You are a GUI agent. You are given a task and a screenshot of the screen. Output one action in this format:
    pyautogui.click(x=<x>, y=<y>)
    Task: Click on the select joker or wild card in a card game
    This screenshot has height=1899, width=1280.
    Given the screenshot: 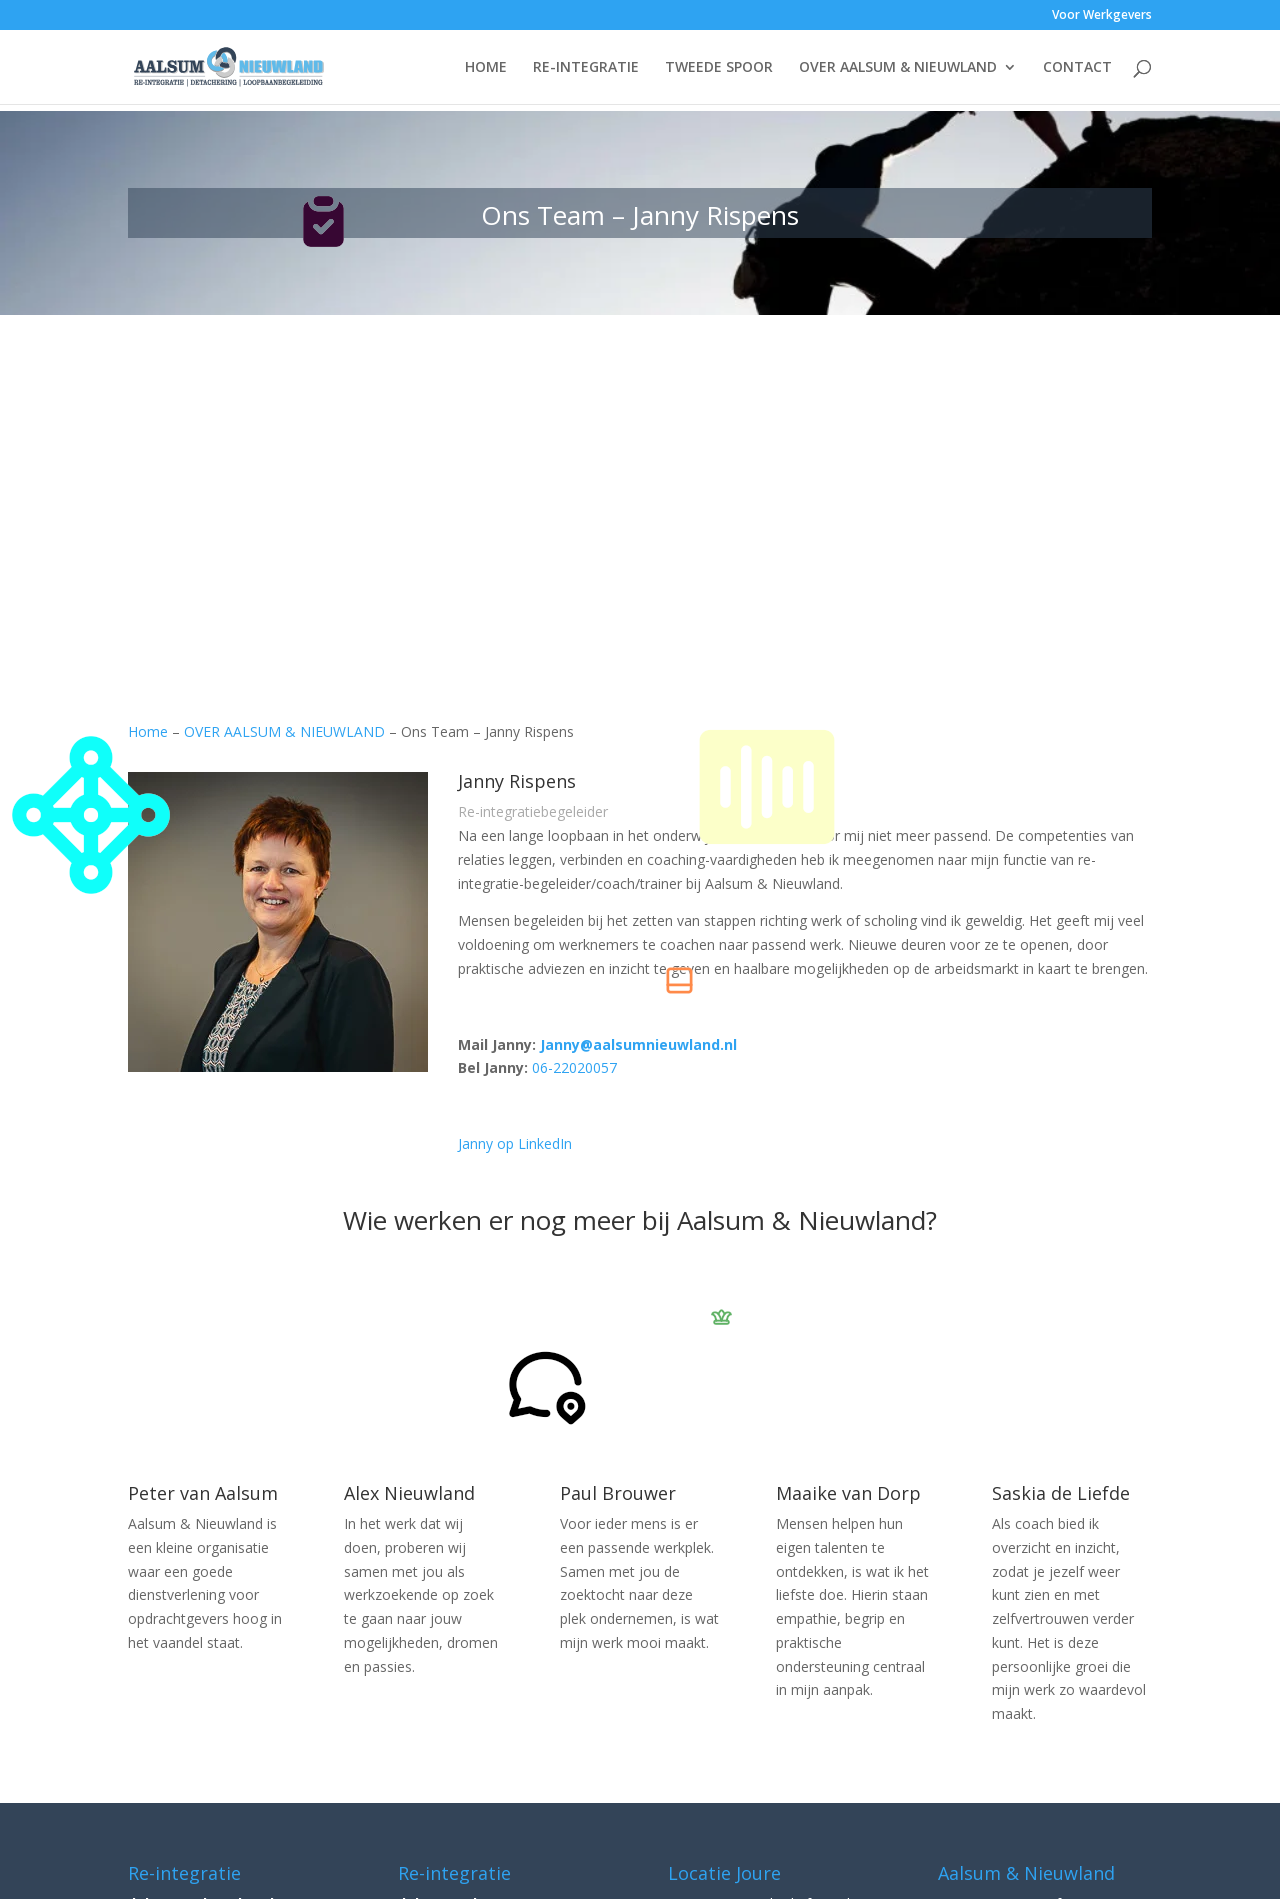 What is the action you would take?
    pyautogui.click(x=721, y=1316)
    